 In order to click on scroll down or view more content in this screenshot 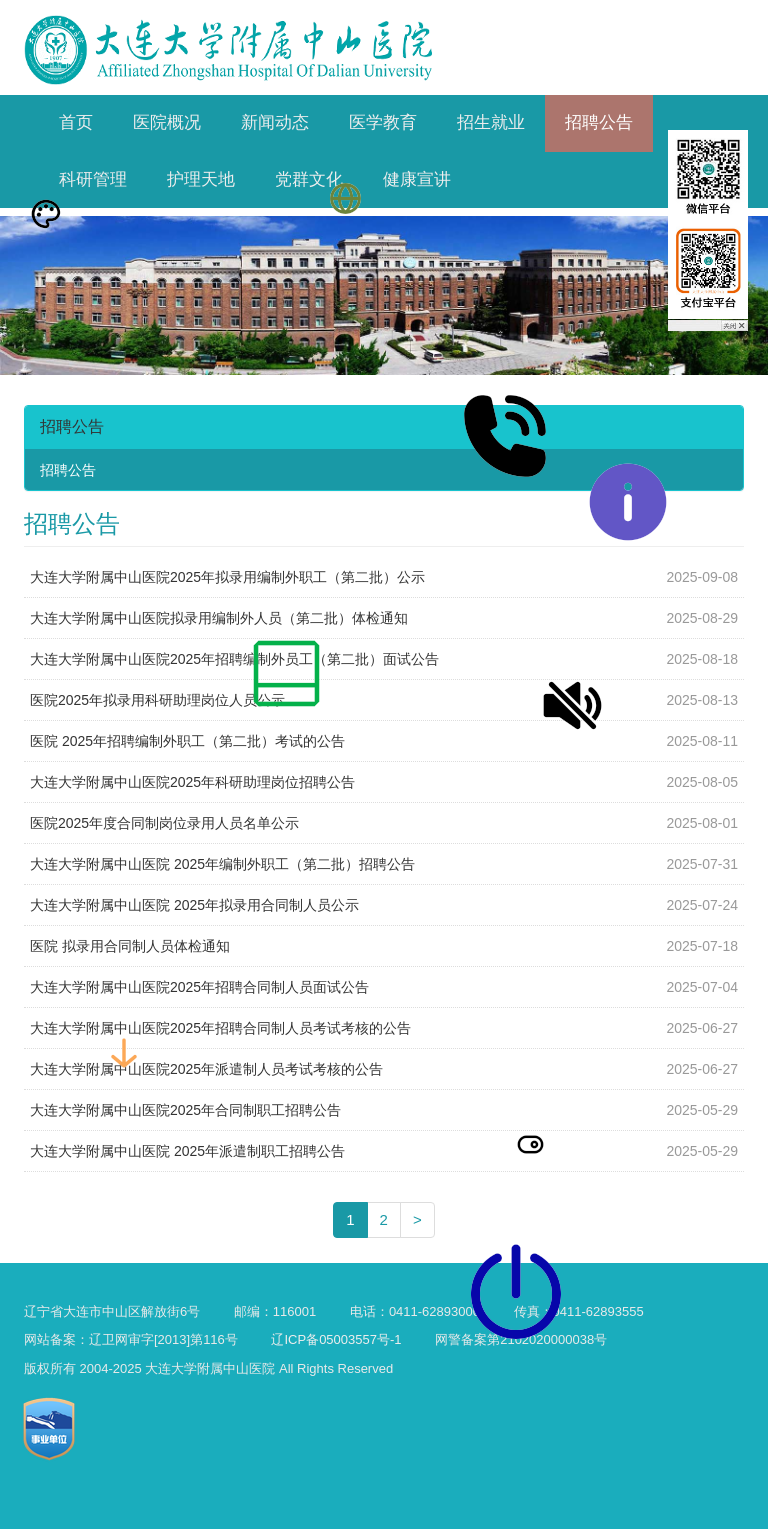, I will do `click(124, 1053)`.